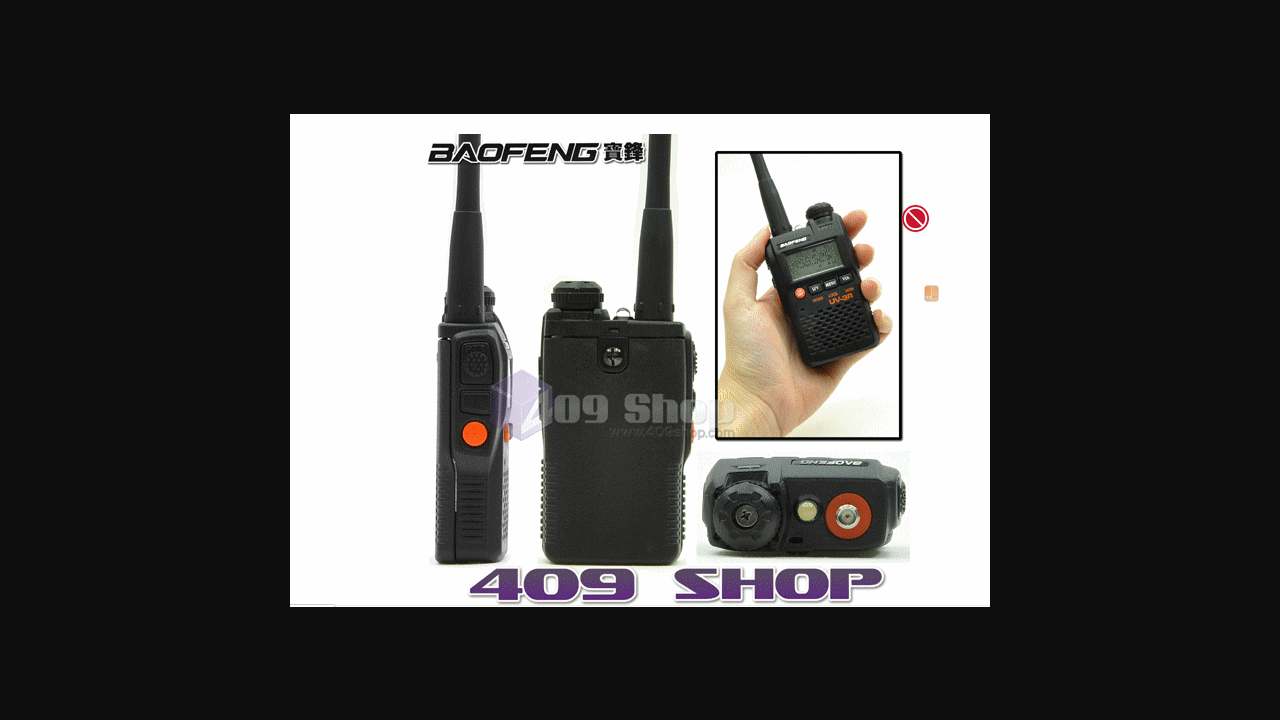 The height and width of the screenshot is (720, 1280). What do you see at coordinates (915, 218) in the screenshot?
I see `clear or delete text from an input field` at bounding box center [915, 218].